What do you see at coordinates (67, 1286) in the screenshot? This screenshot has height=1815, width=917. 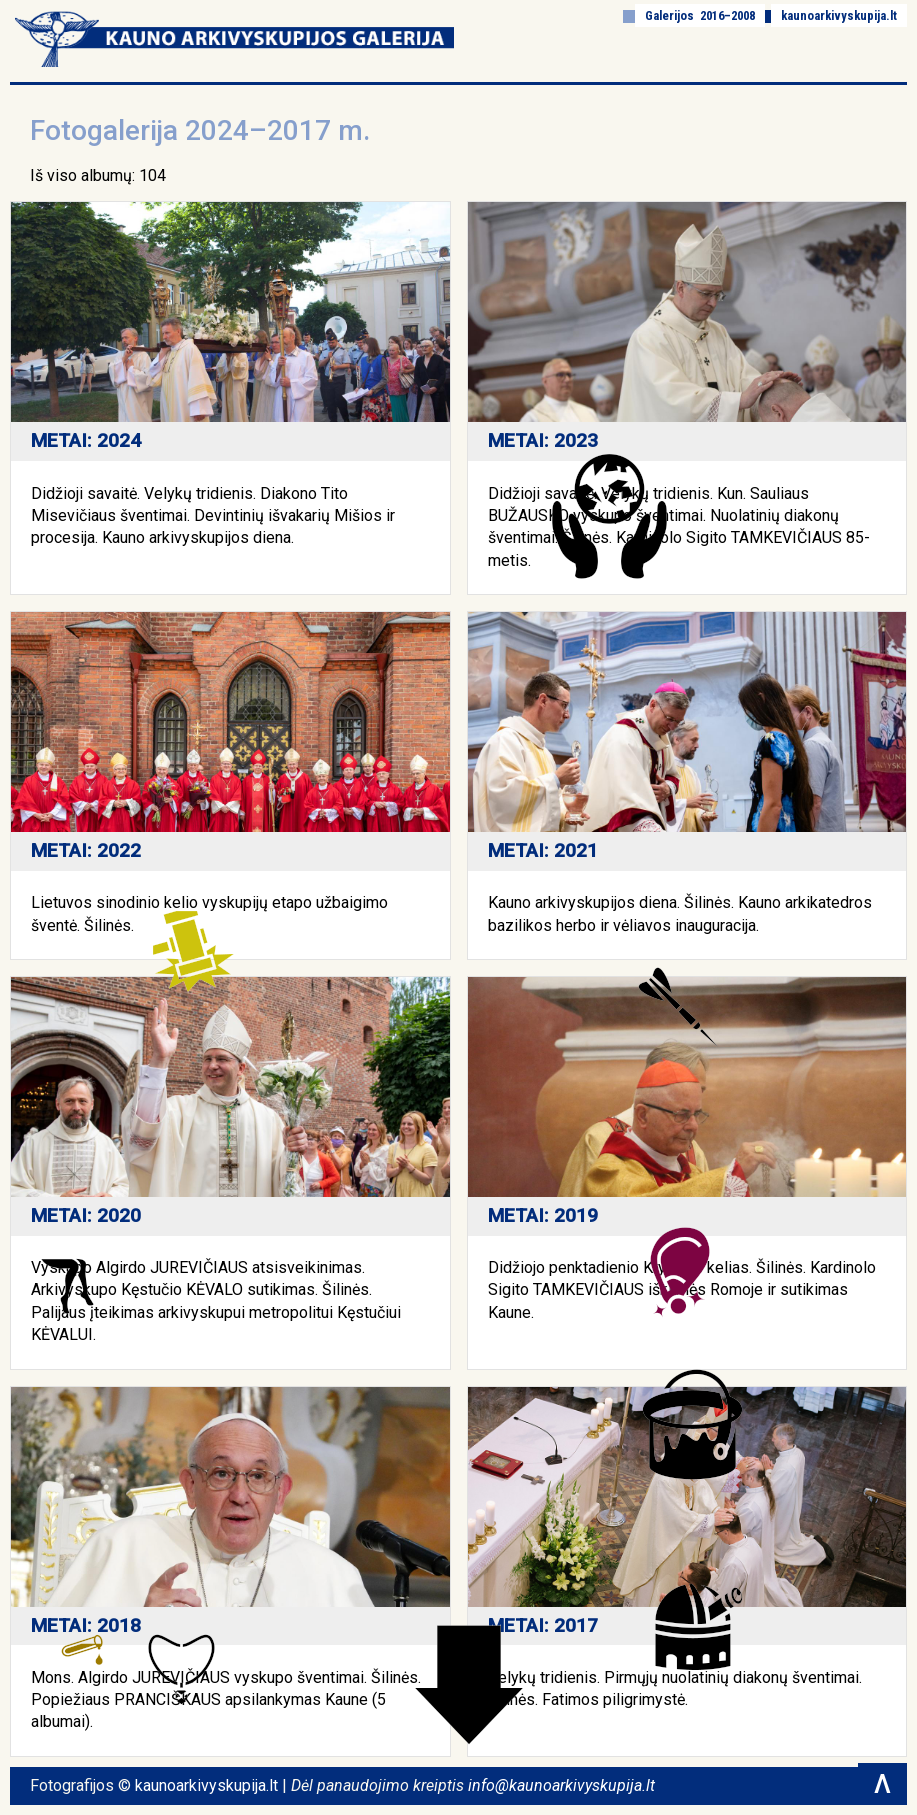 I see `select female character legs or lower body` at bounding box center [67, 1286].